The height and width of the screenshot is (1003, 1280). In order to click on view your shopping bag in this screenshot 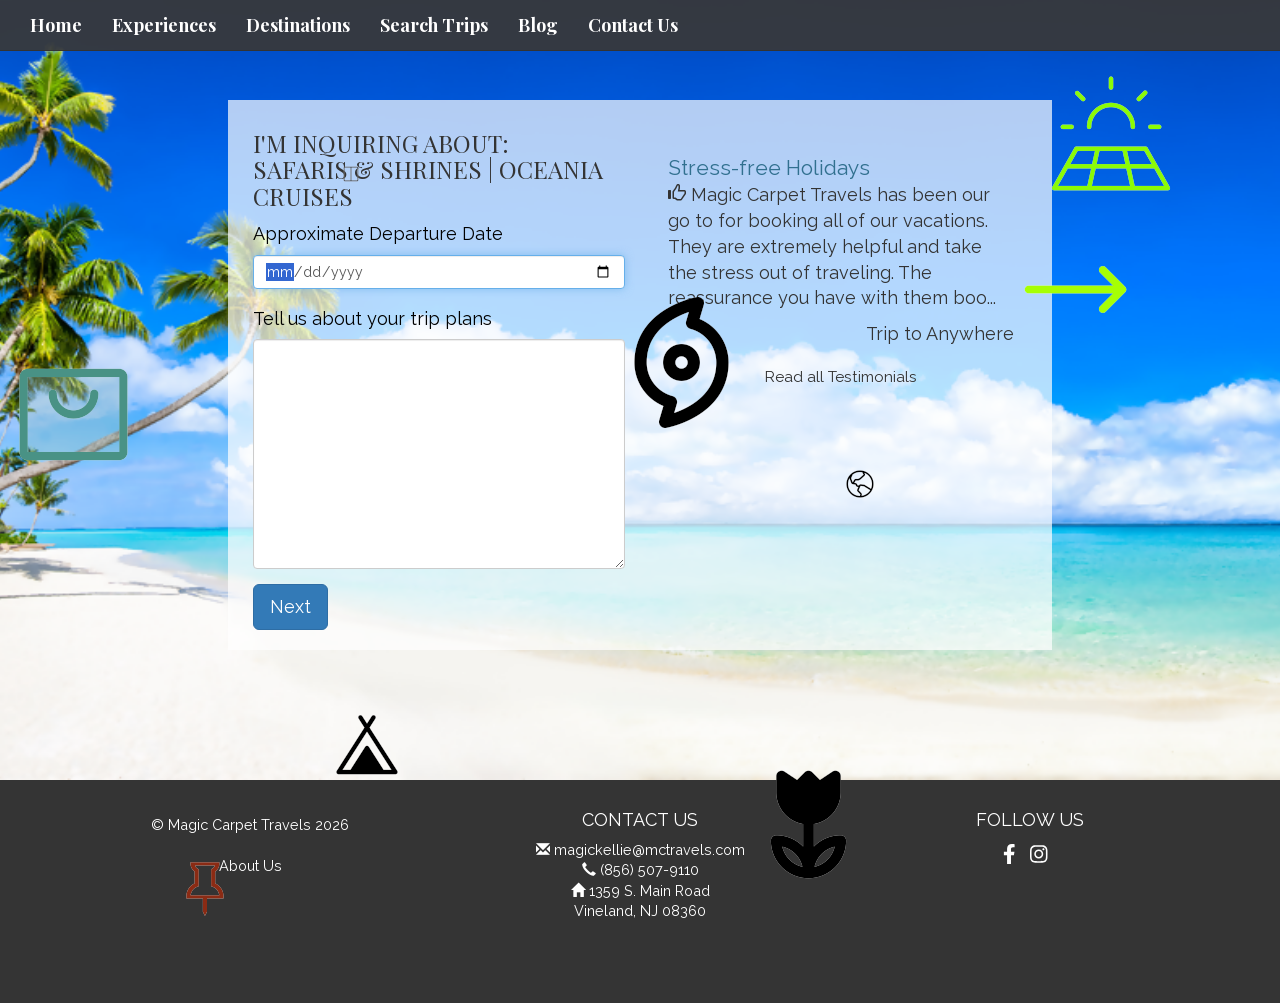, I will do `click(73, 414)`.